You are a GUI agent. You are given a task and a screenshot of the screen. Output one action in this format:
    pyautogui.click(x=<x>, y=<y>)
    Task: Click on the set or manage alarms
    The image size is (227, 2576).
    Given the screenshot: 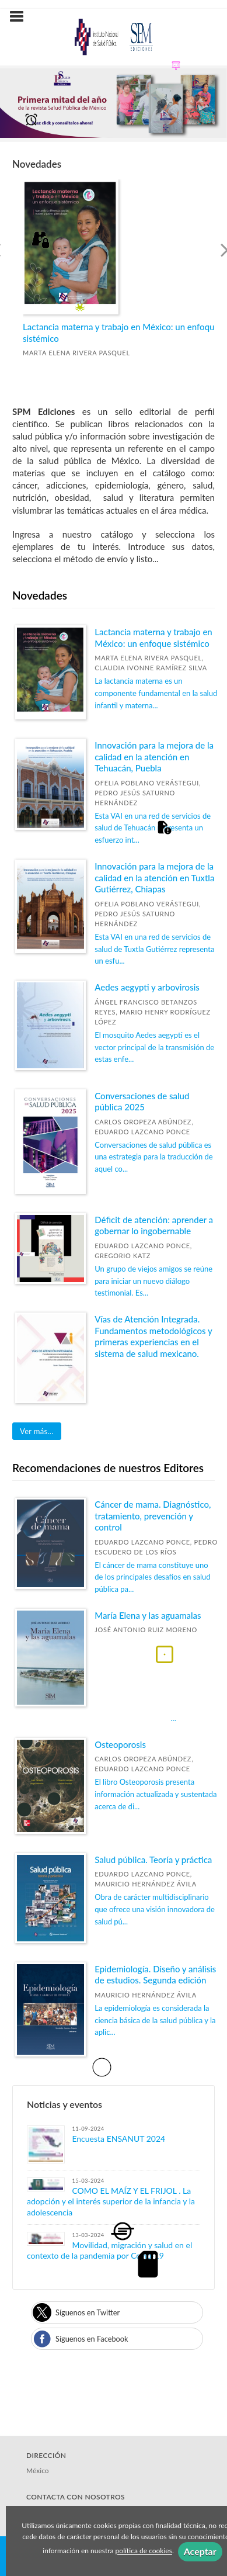 What is the action you would take?
    pyautogui.click(x=31, y=119)
    